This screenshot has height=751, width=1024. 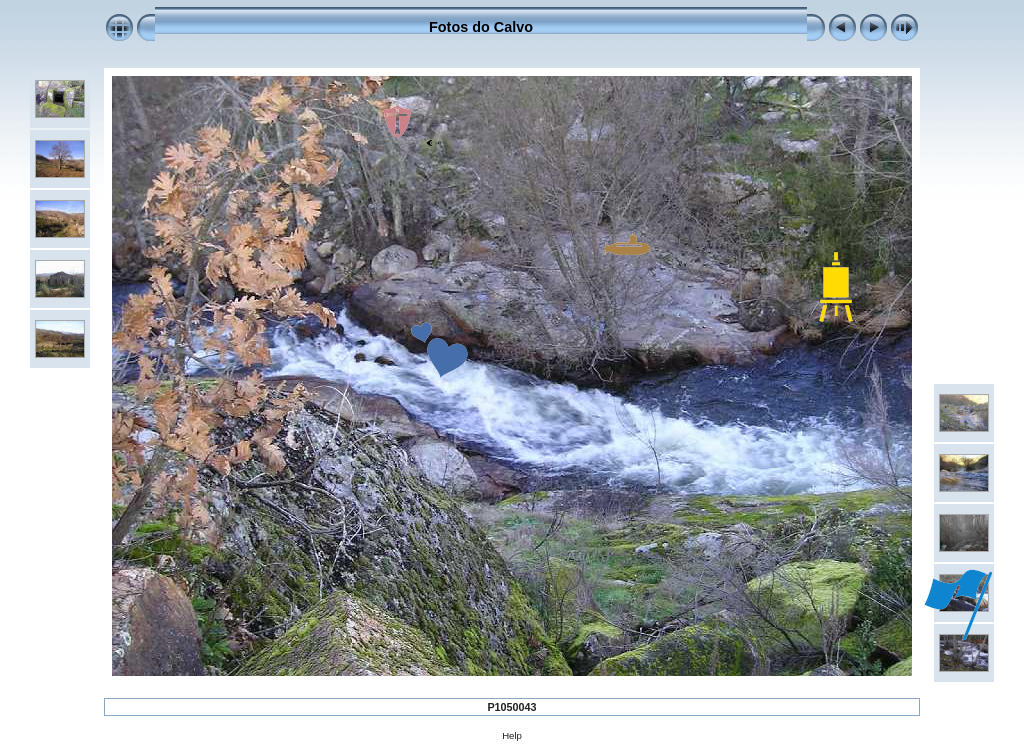 I want to click on open drawing or painting tools, so click(x=836, y=287).